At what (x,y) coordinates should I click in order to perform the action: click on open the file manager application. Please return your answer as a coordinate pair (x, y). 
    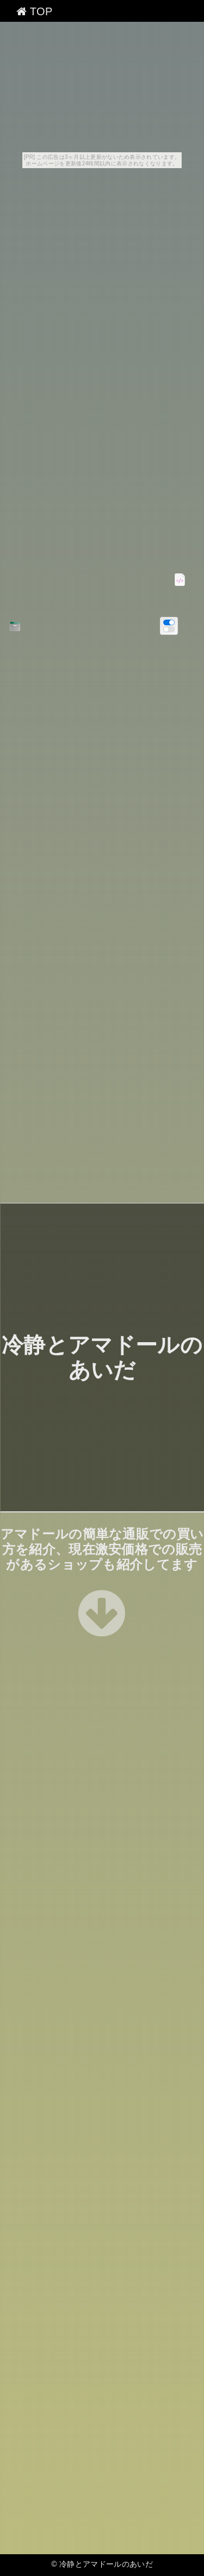
    Looking at the image, I should click on (15, 626).